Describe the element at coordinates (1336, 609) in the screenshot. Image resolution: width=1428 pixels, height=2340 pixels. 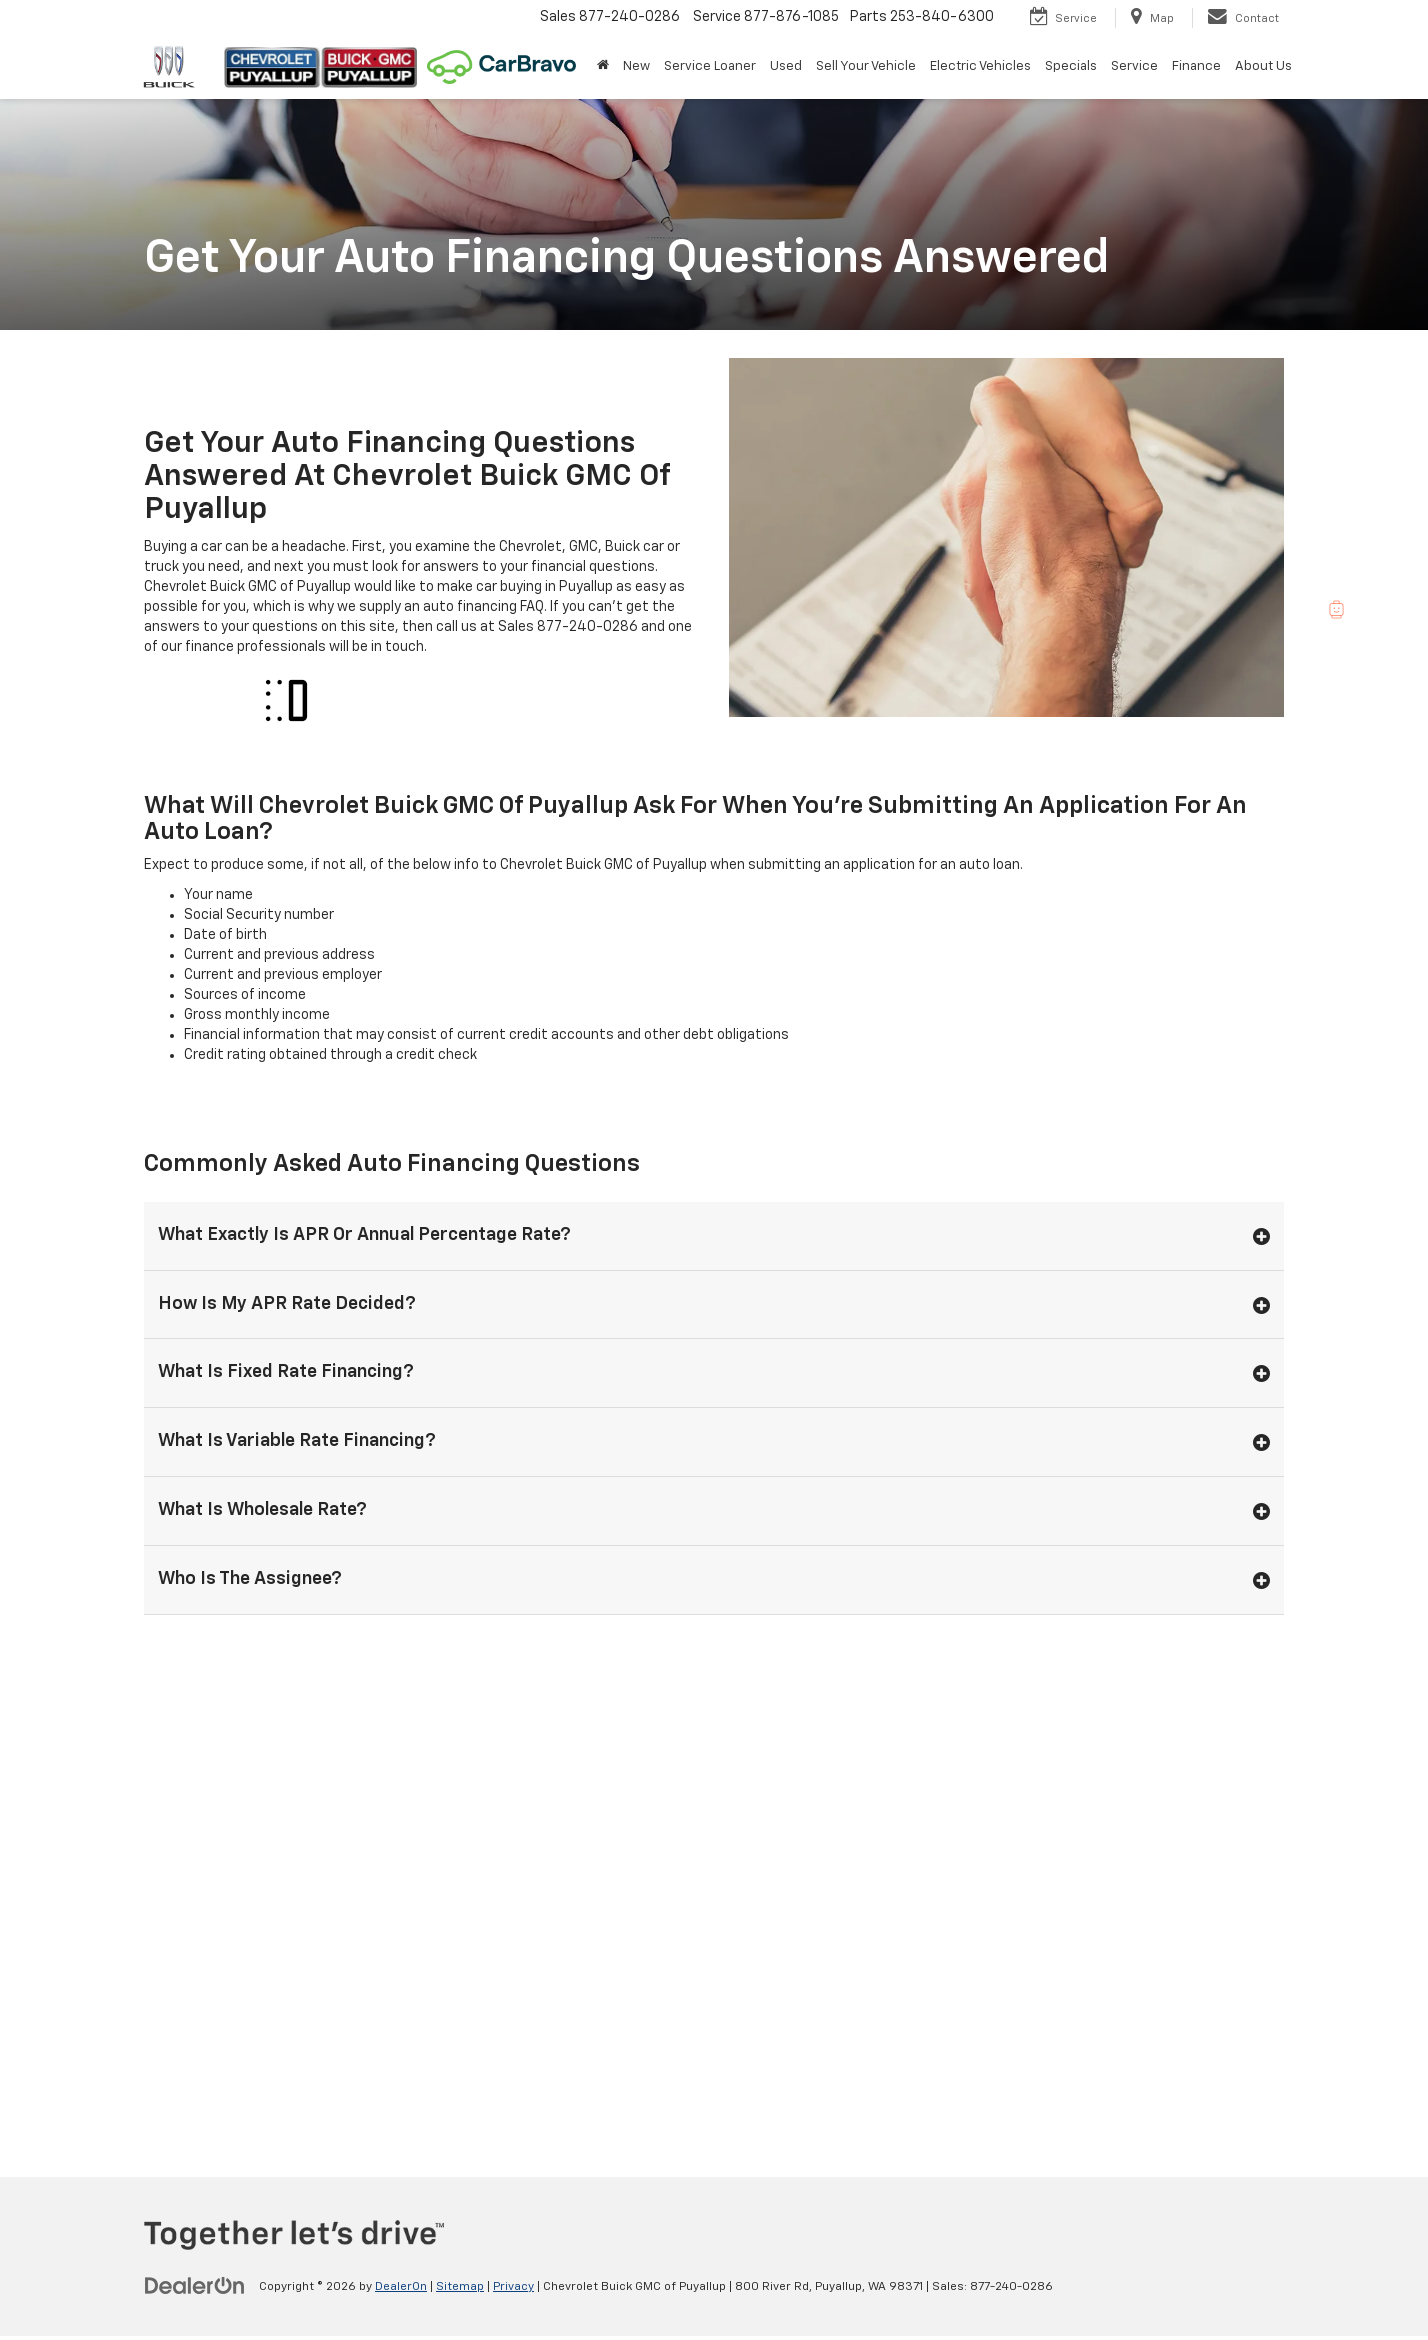
I see `indicates a playful or fun mode` at that location.